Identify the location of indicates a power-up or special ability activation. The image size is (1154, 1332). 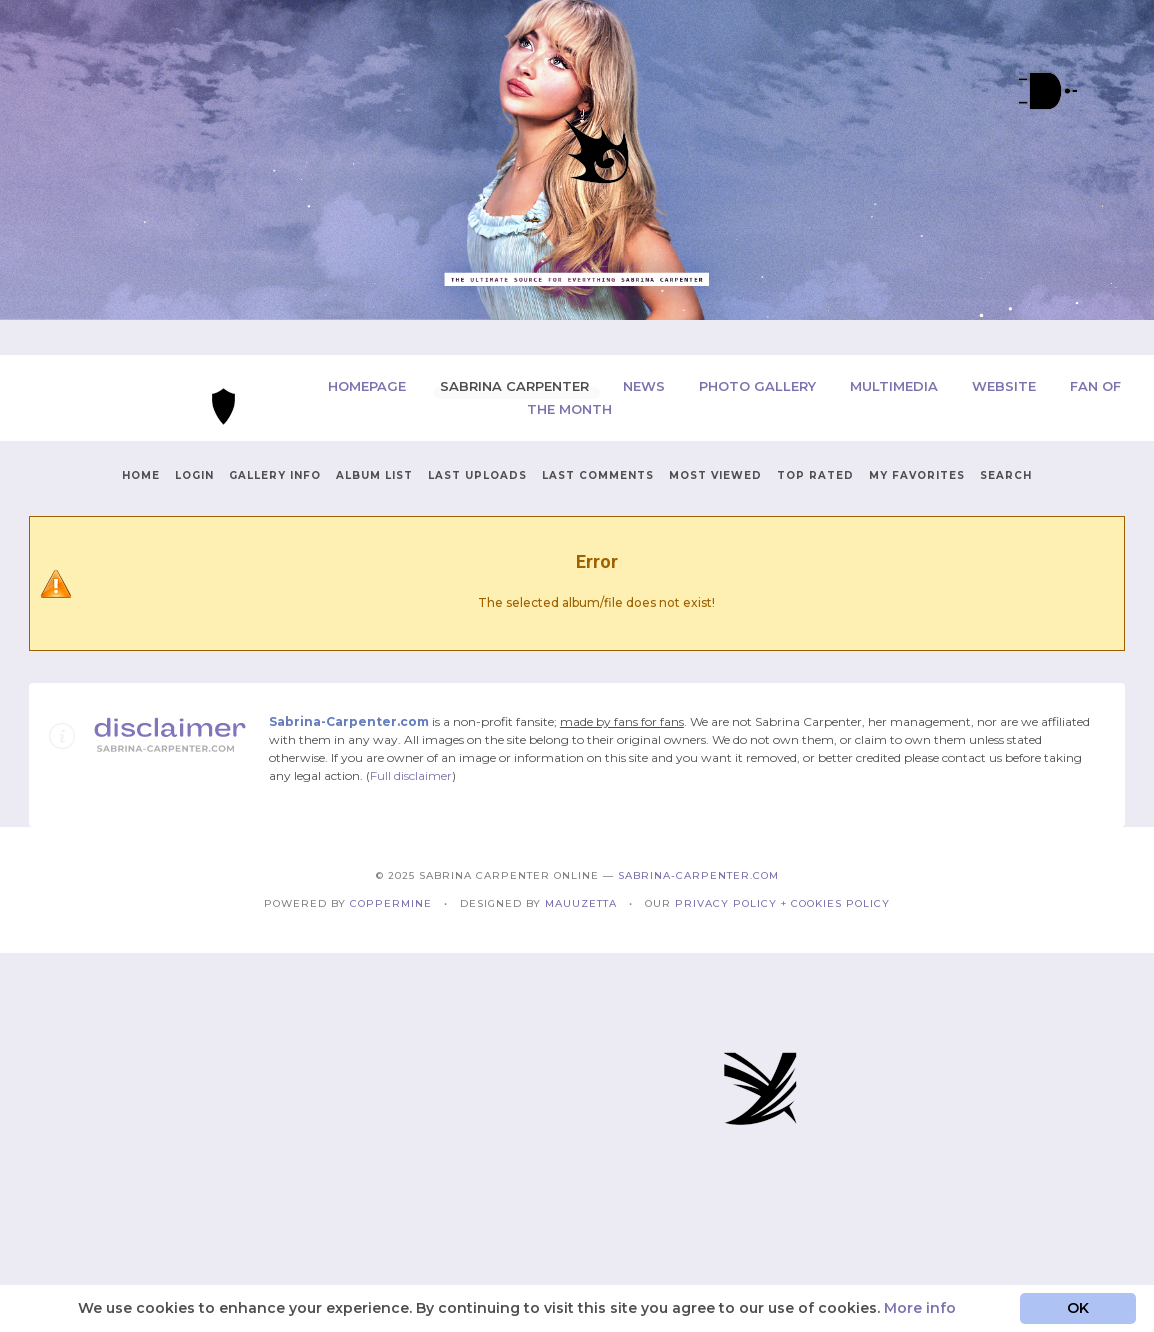
(595, 150).